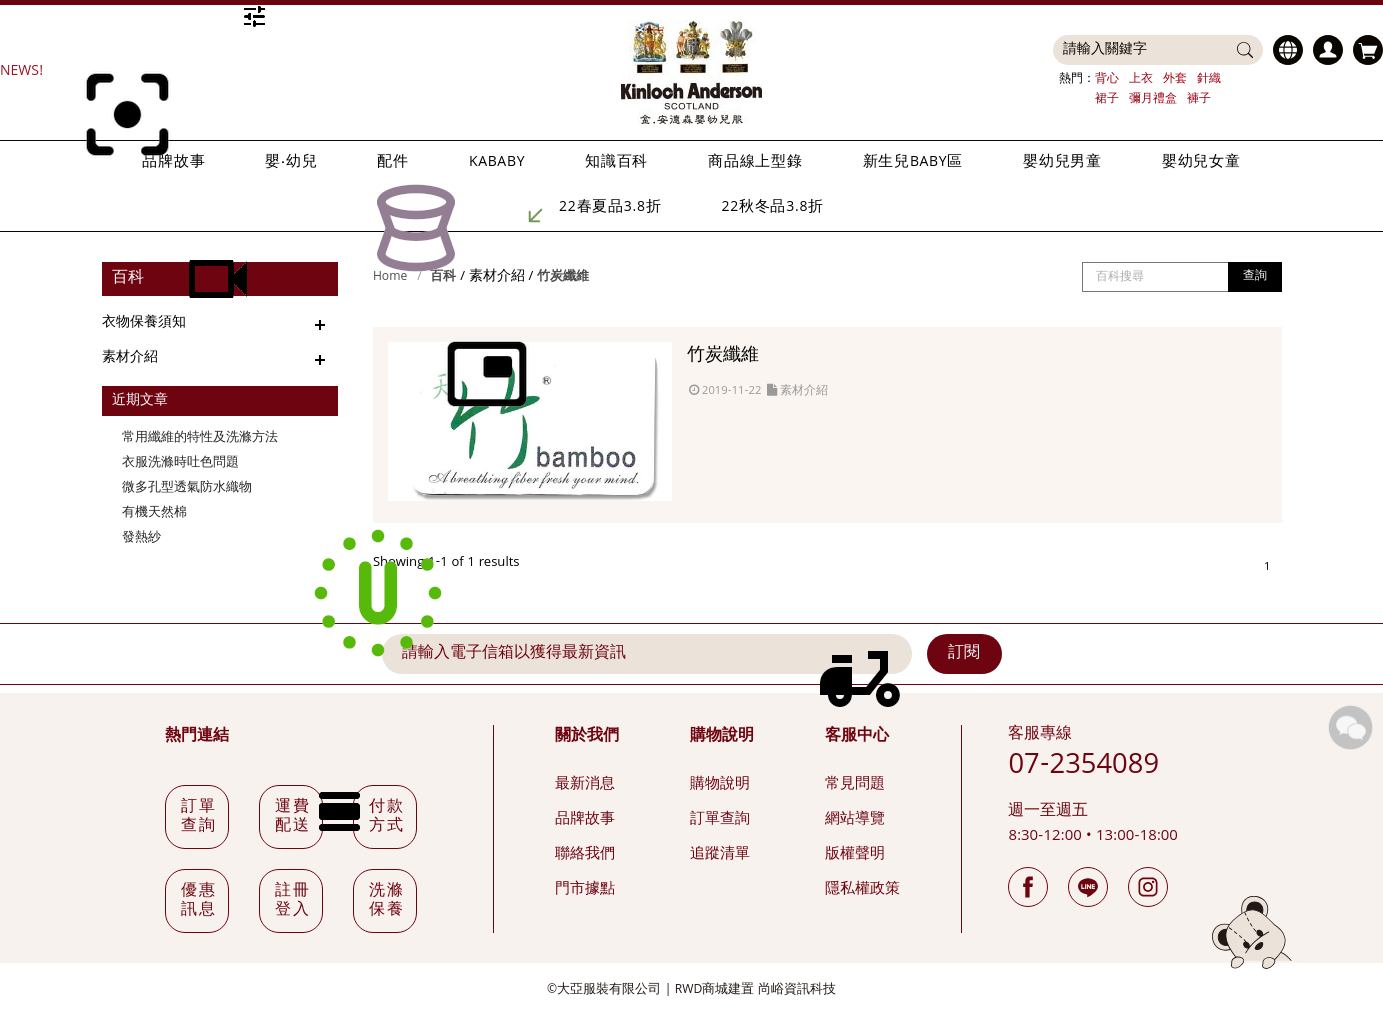 Image resolution: width=1383 pixels, height=1018 pixels. I want to click on indicates a pending or unverified user account, so click(378, 593).